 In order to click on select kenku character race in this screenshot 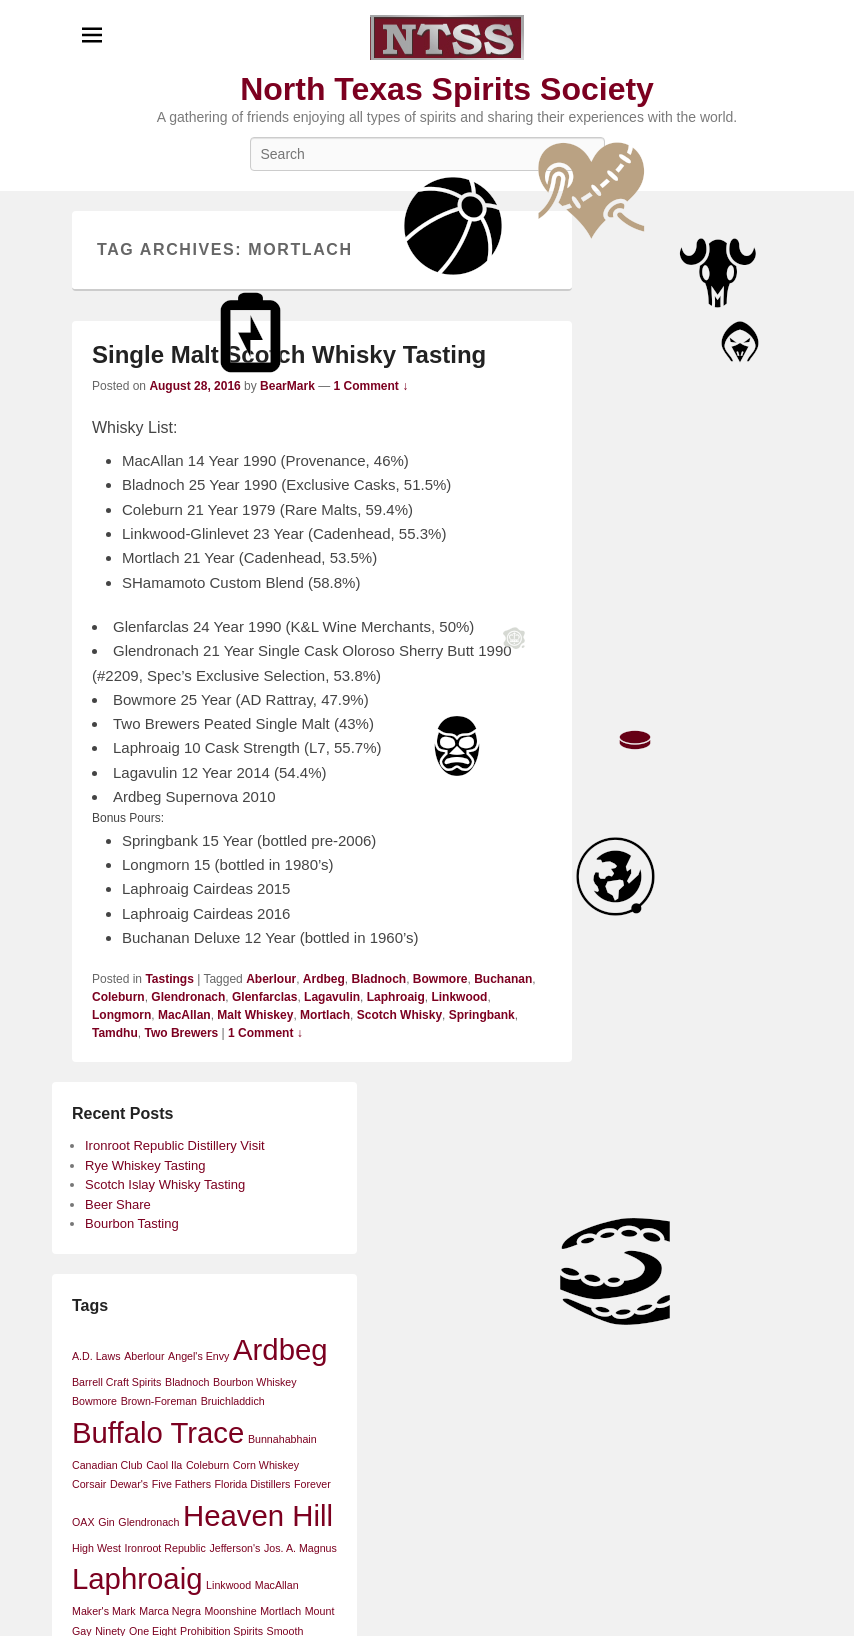, I will do `click(740, 342)`.